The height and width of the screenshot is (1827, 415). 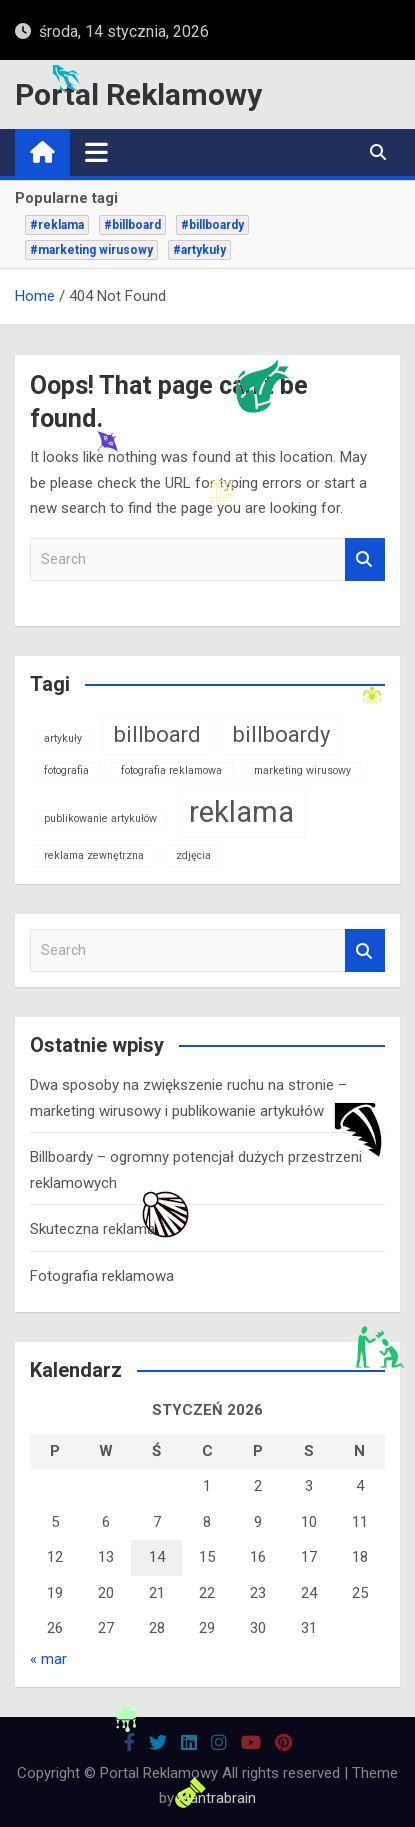 What do you see at coordinates (107, 441) in the screenshot?
I see `indicates manta ray or marine life content` at bounding box center [107, 441].